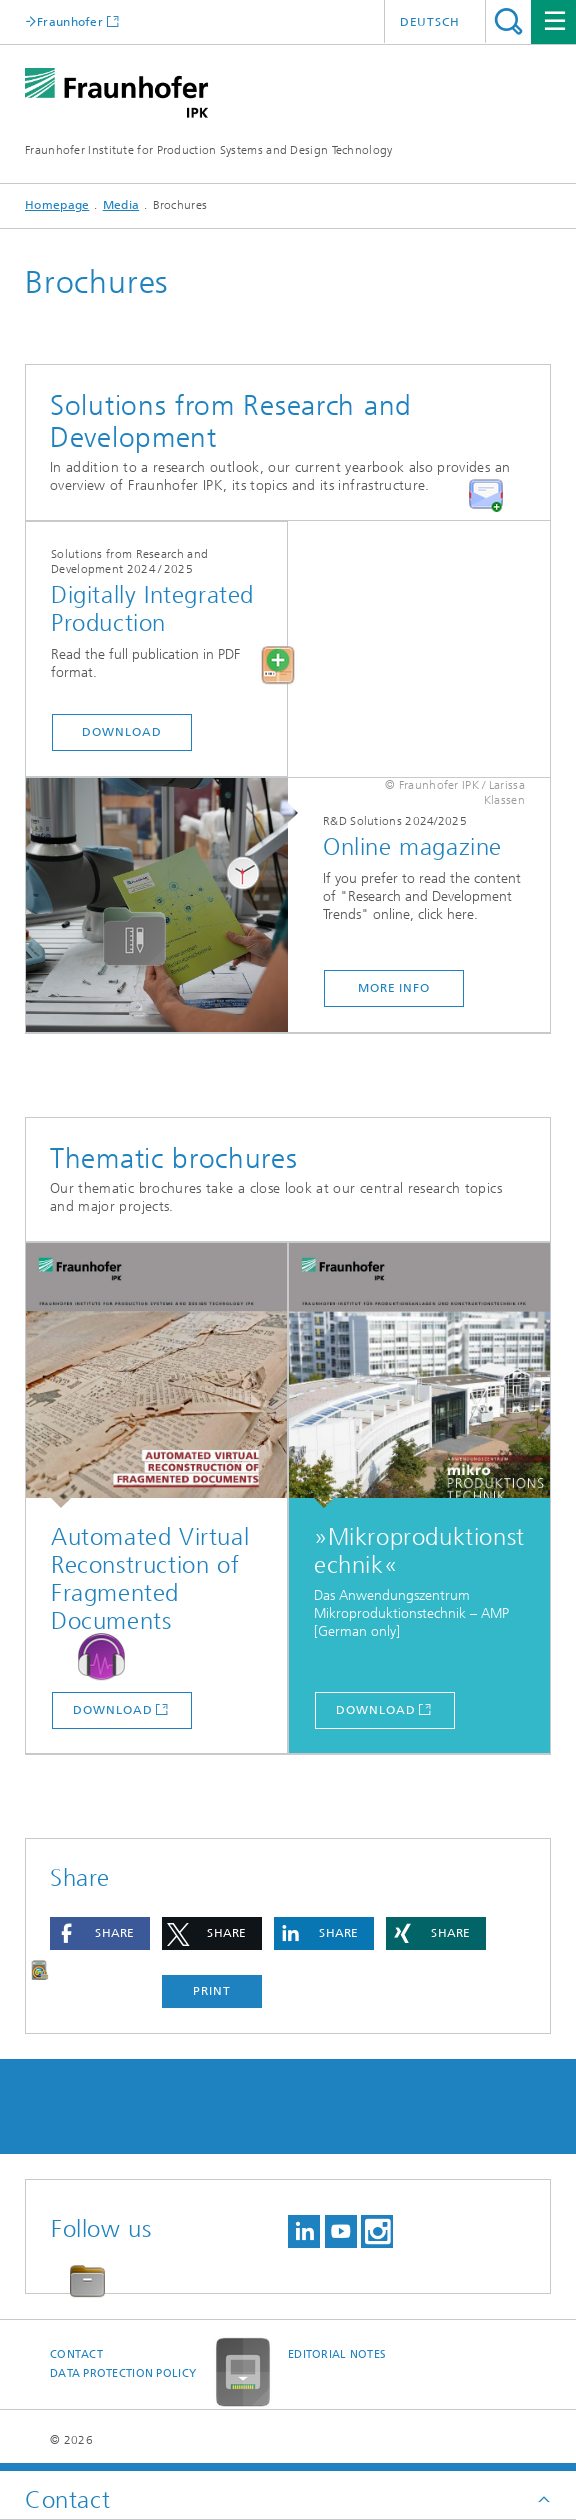 Image resolution: width=576 pixels, height=2520 pixels. What do you see at coordinates (243, 2372) in the screenshot?
I see `sega master system ROM file` at bounding box center [243, 2372].